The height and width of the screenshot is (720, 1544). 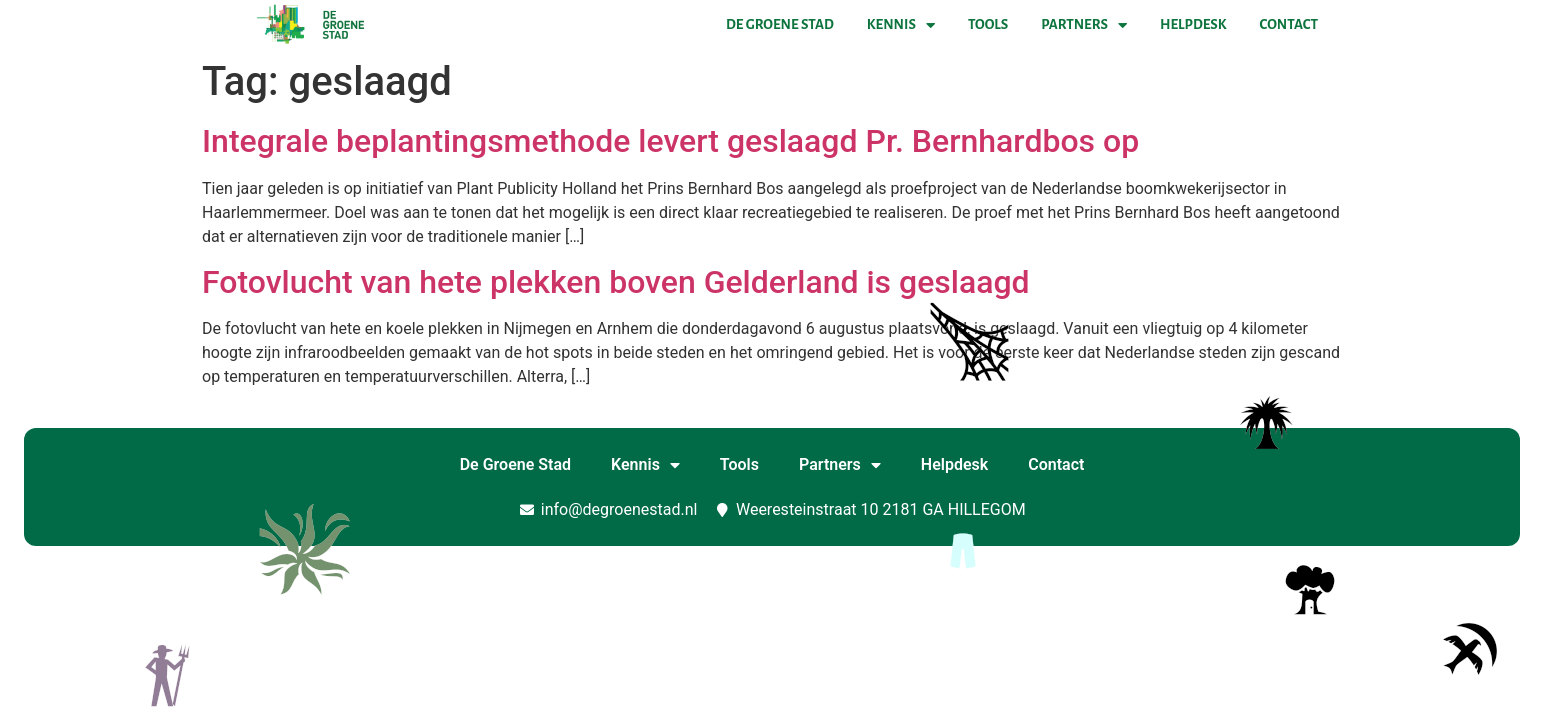 I want to click on select farmer character class, so click(x=165, y=675).